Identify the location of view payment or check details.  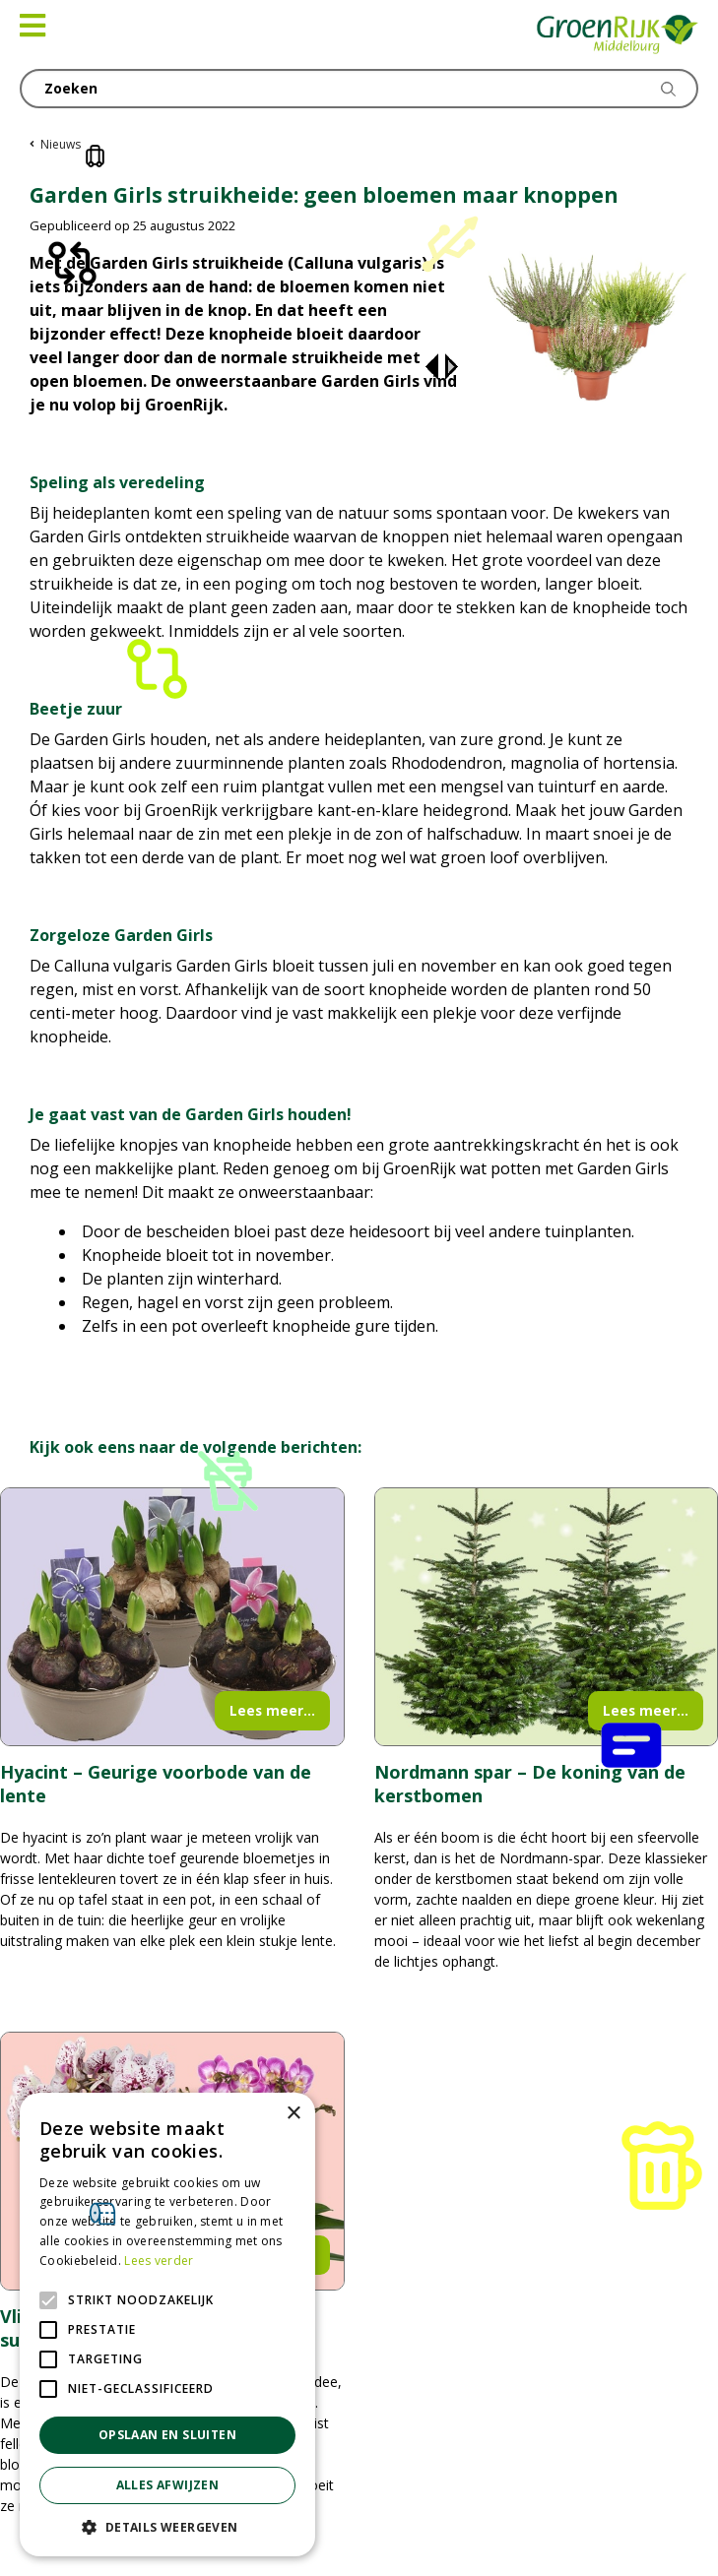
(631, 1745).